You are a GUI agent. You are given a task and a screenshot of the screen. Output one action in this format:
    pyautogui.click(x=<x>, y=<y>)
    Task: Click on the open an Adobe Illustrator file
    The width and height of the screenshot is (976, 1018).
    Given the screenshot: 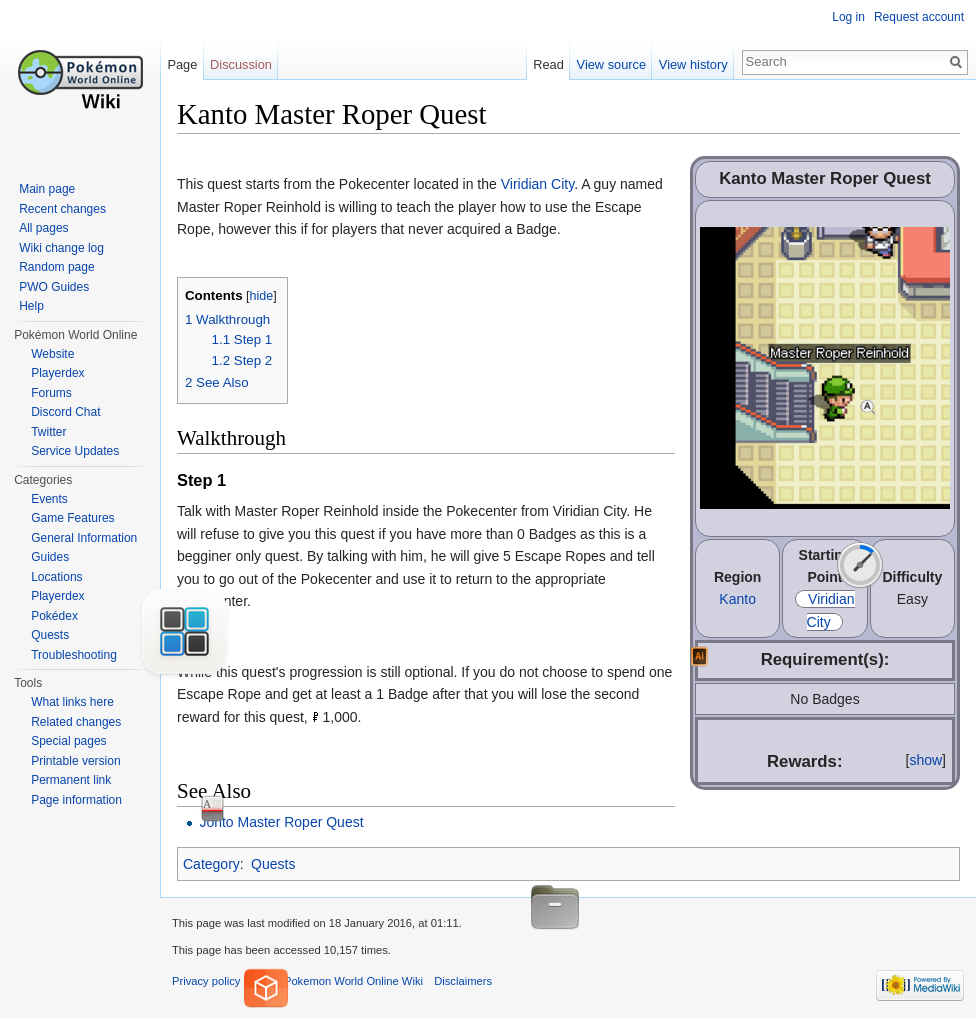 What is the action you would take?
    pyautogui.click(x=699, y=656)
    